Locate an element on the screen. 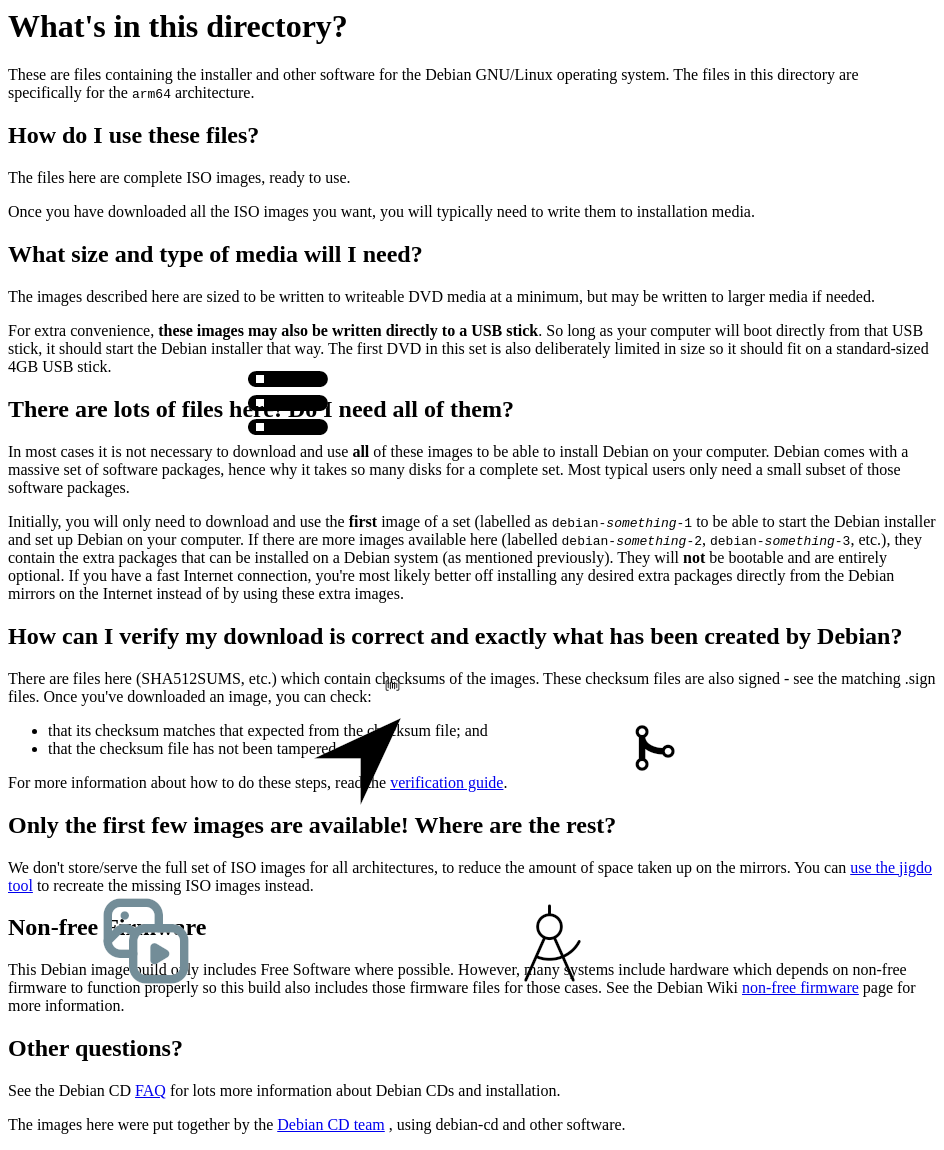  merge branches in a git repository is located at coordinates (655, 748).